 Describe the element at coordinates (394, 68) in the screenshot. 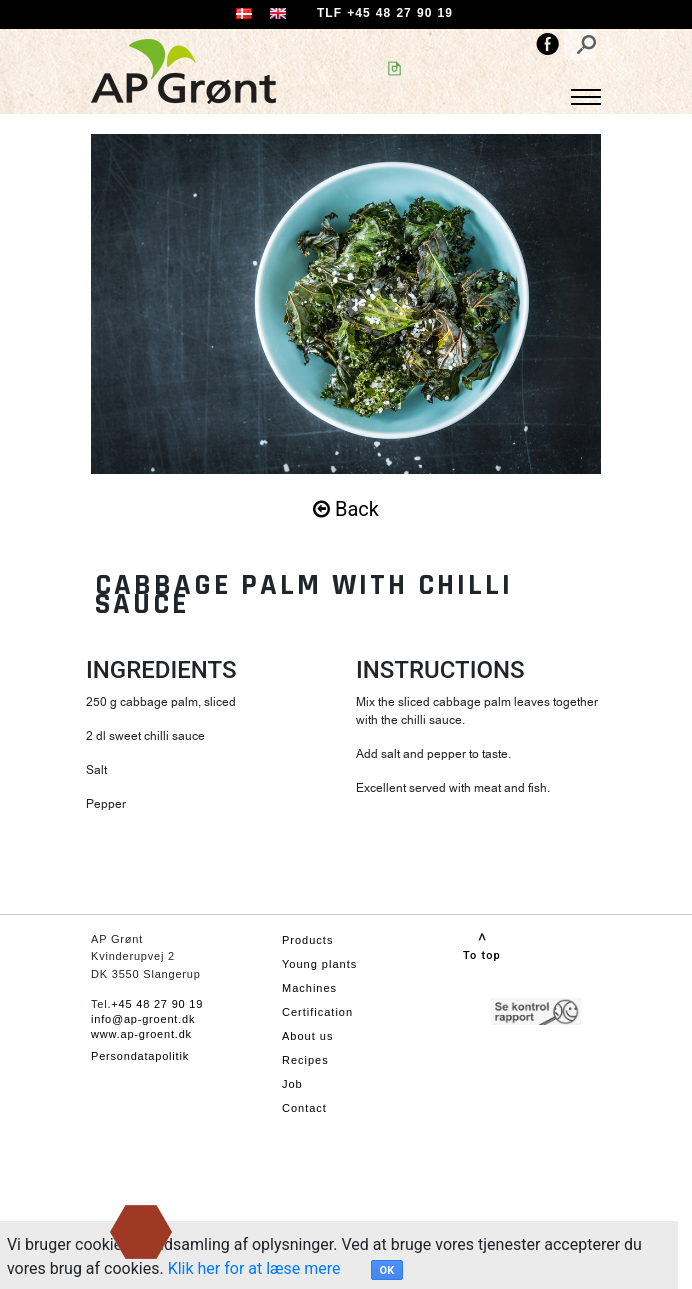

I see `view protected or secured document` at that location.